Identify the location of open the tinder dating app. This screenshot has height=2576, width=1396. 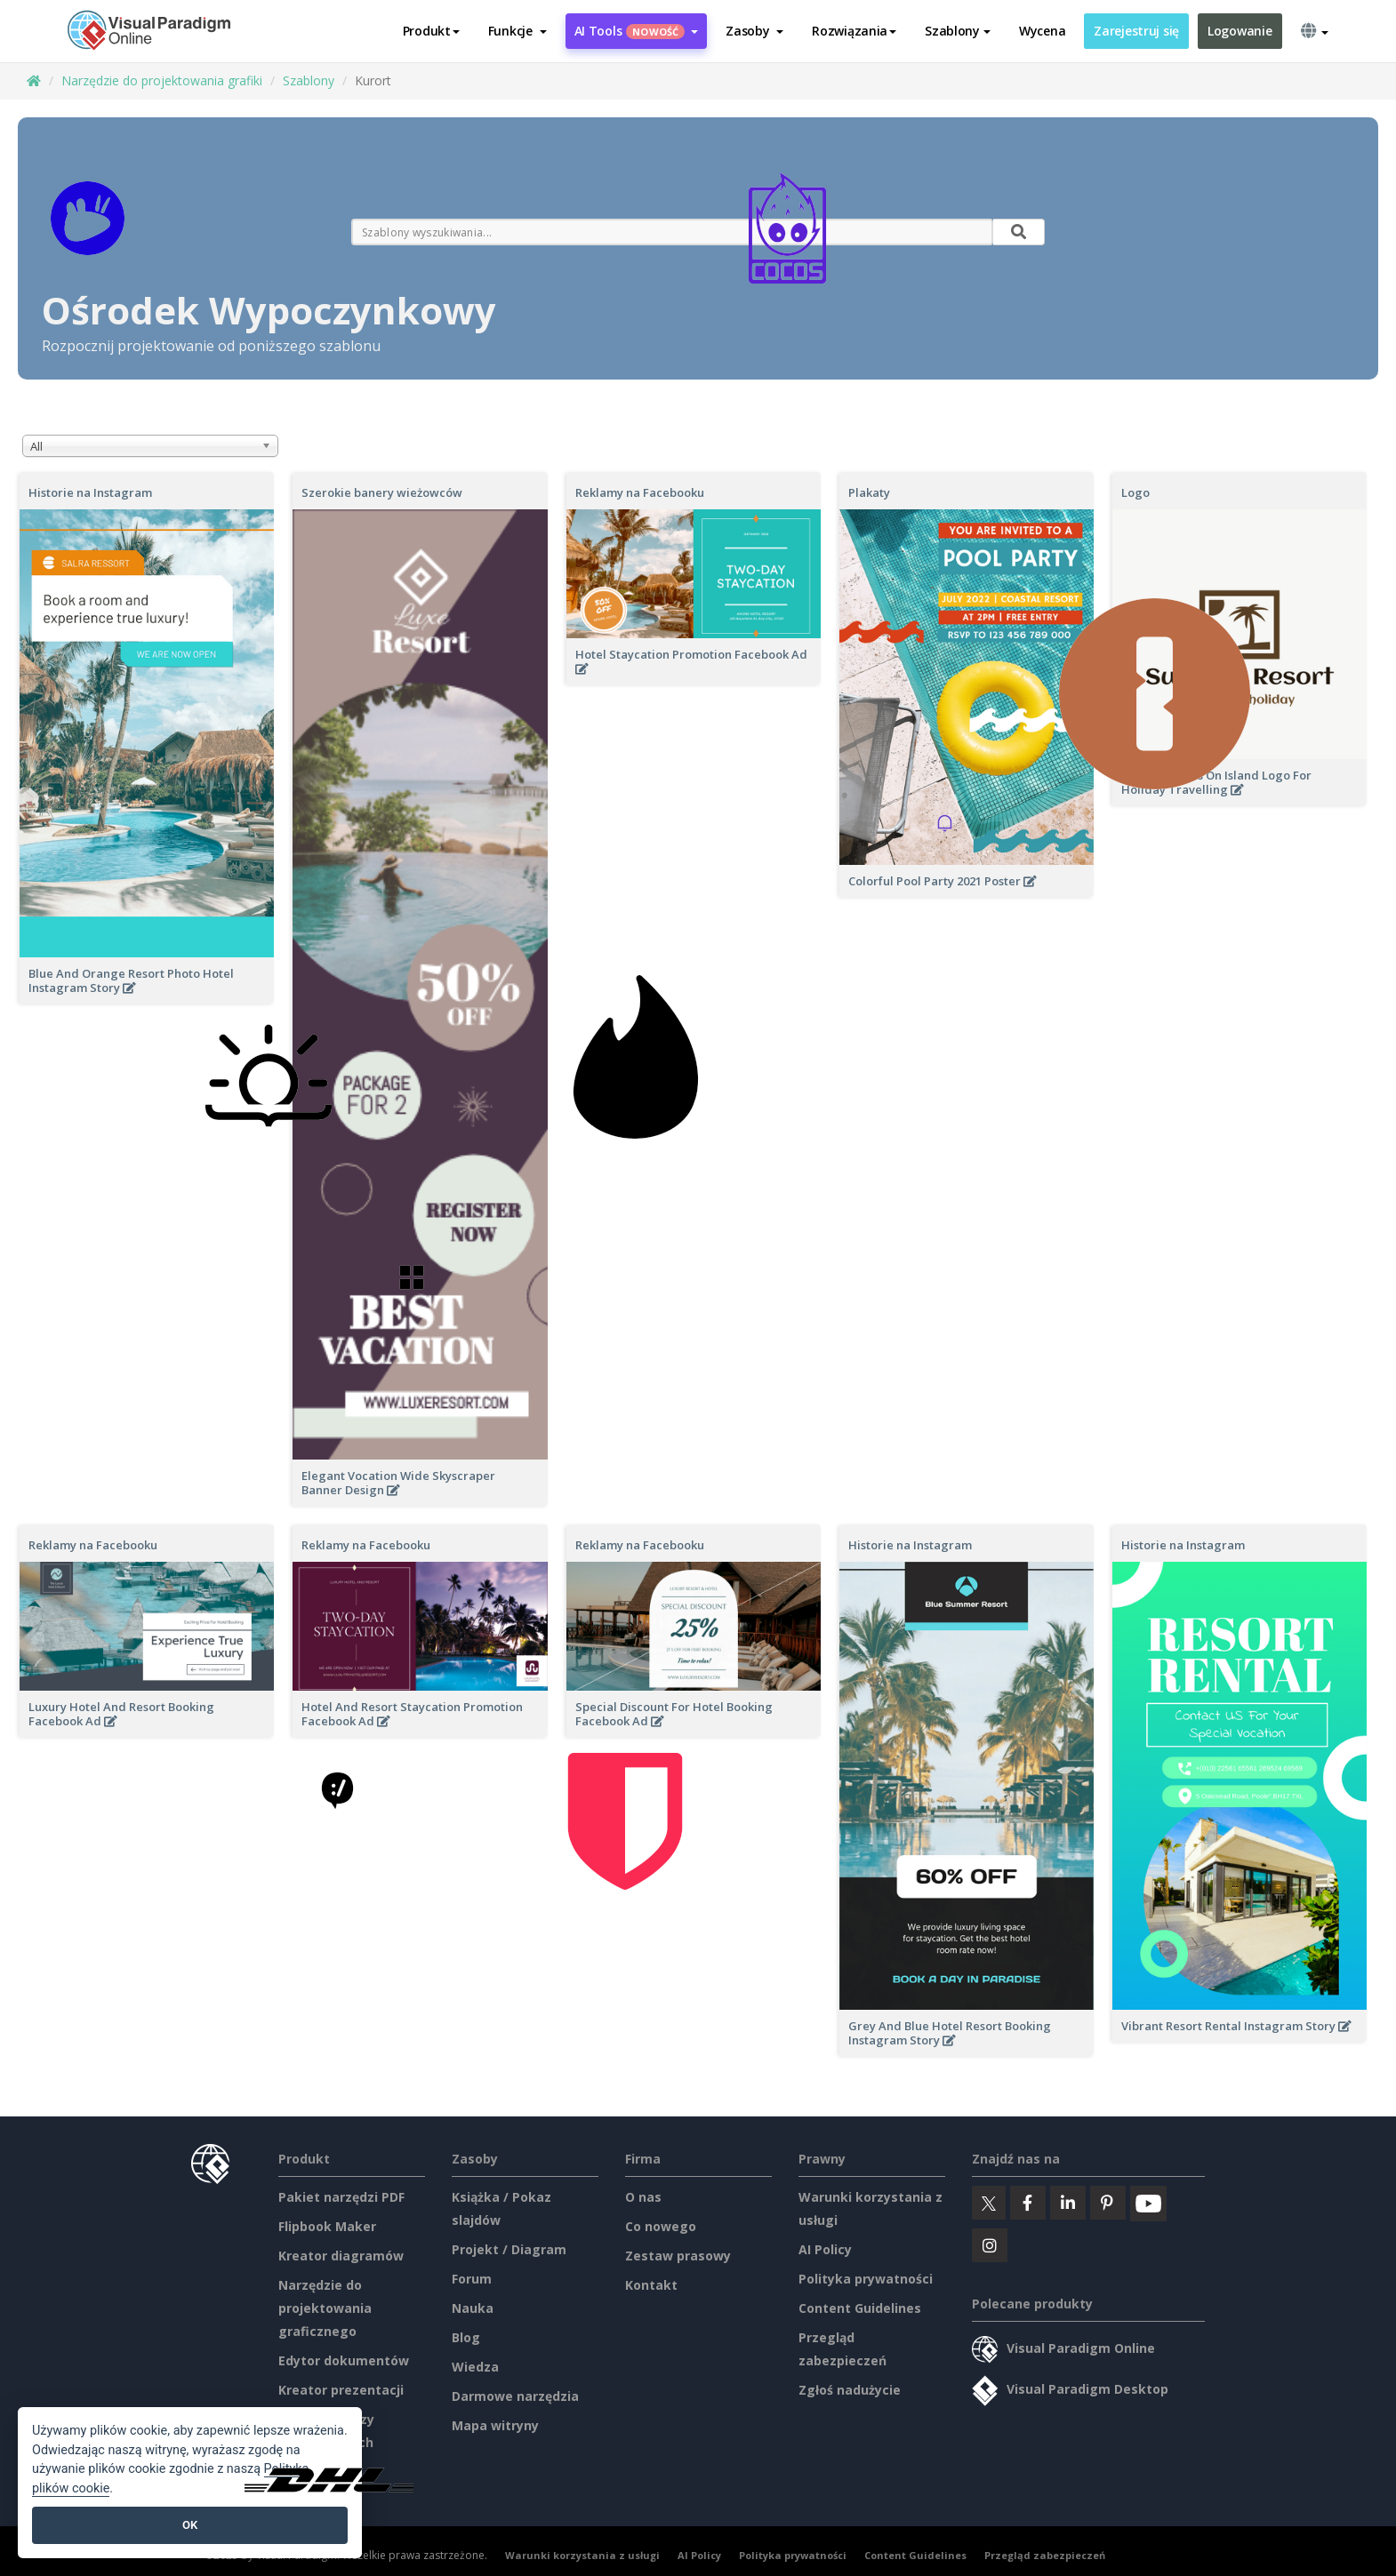
(636, 1057).